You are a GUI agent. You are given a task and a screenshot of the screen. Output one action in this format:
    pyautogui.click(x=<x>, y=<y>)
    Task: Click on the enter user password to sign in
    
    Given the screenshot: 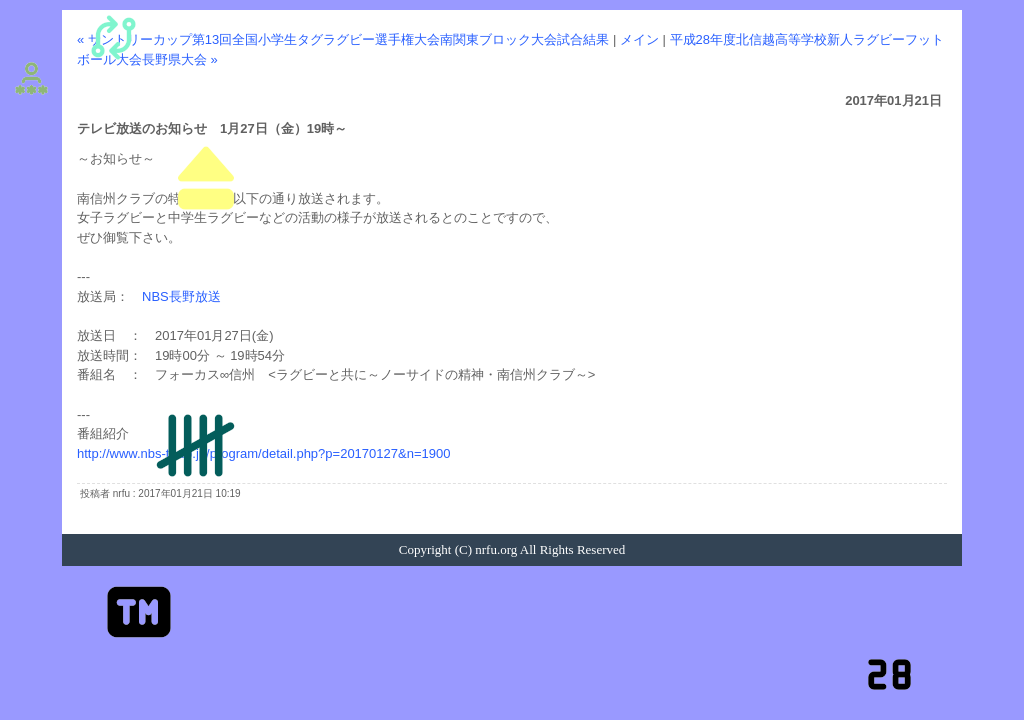 What is the action you would take?
    pyautogui.click(x=31, y=78)
    